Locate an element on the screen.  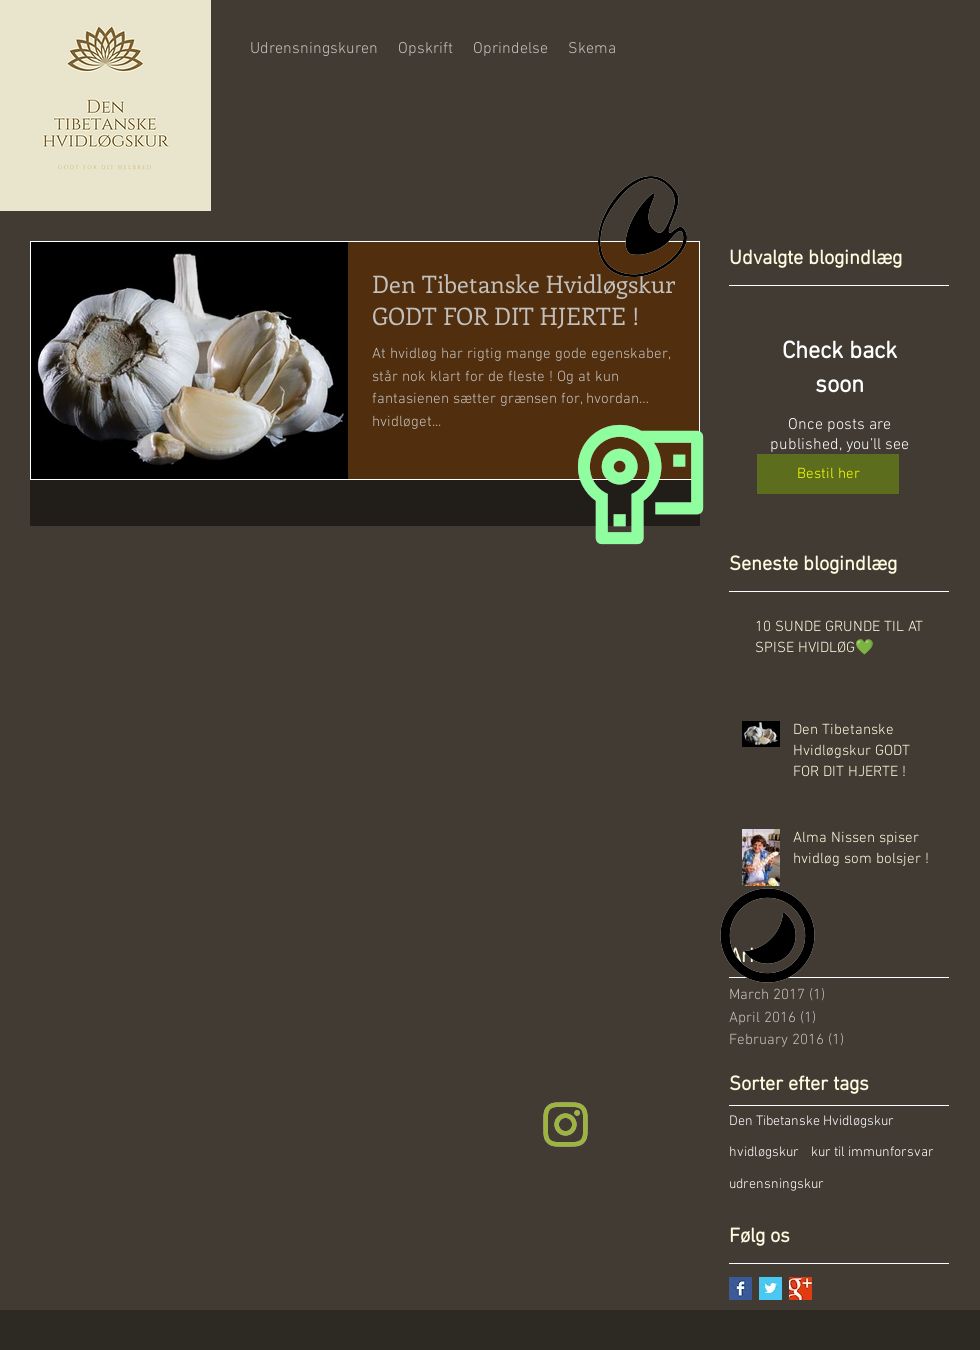
DV camcorder or digital video camera is located at coordinates (643, 484).